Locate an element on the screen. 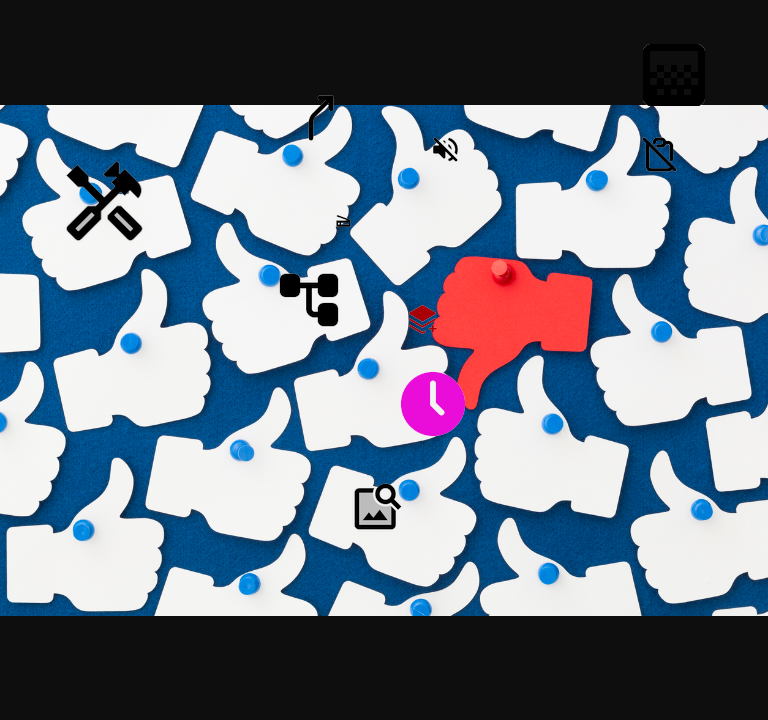 The image size is (768, 720). bear right at the next turn is located at coordinates (320, 118).